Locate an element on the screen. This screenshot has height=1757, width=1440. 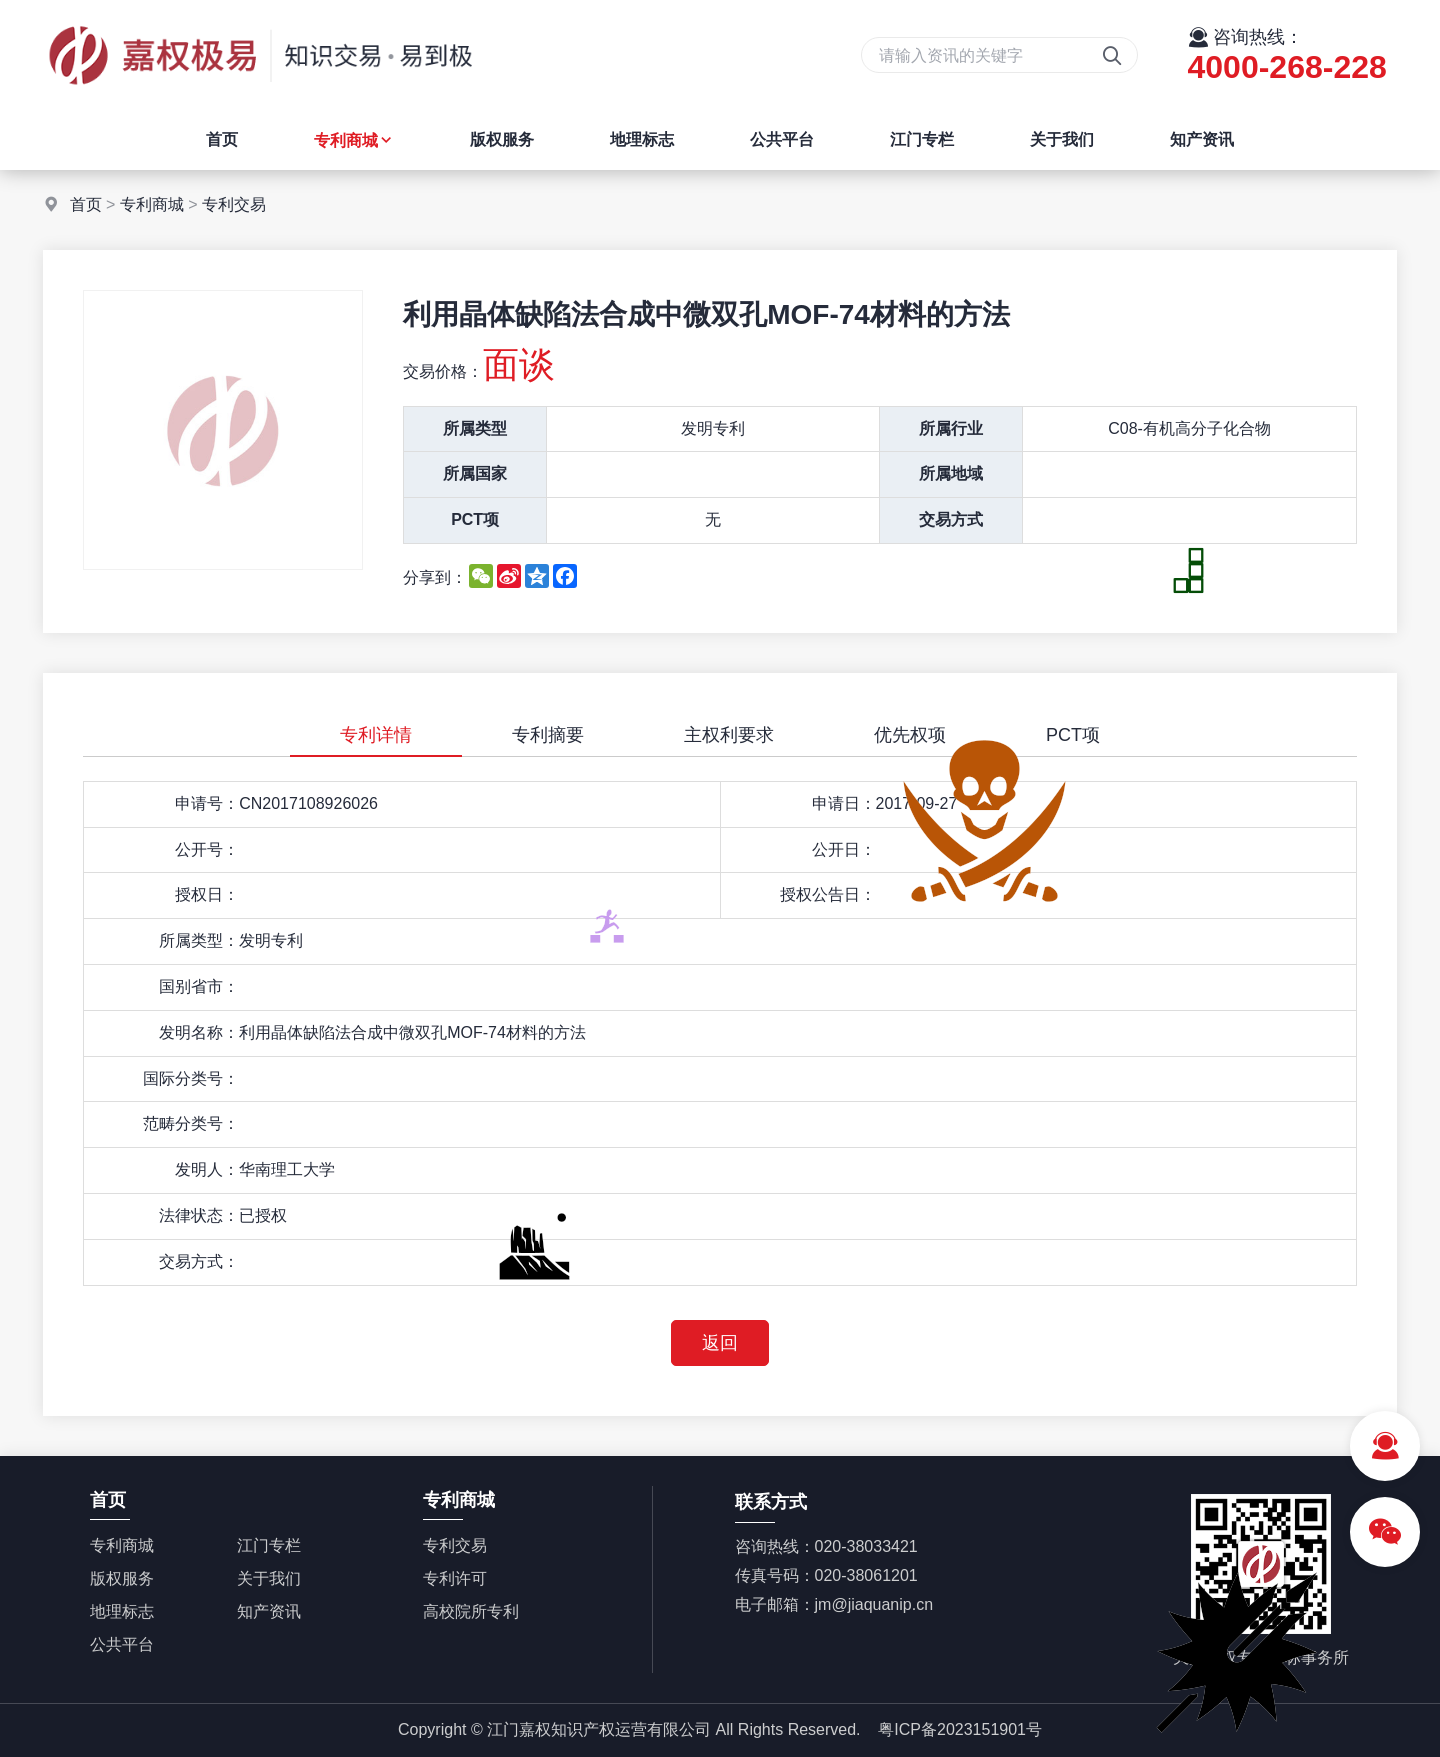
represents a tetris J-block piece is located at coordinates (1188, 570).